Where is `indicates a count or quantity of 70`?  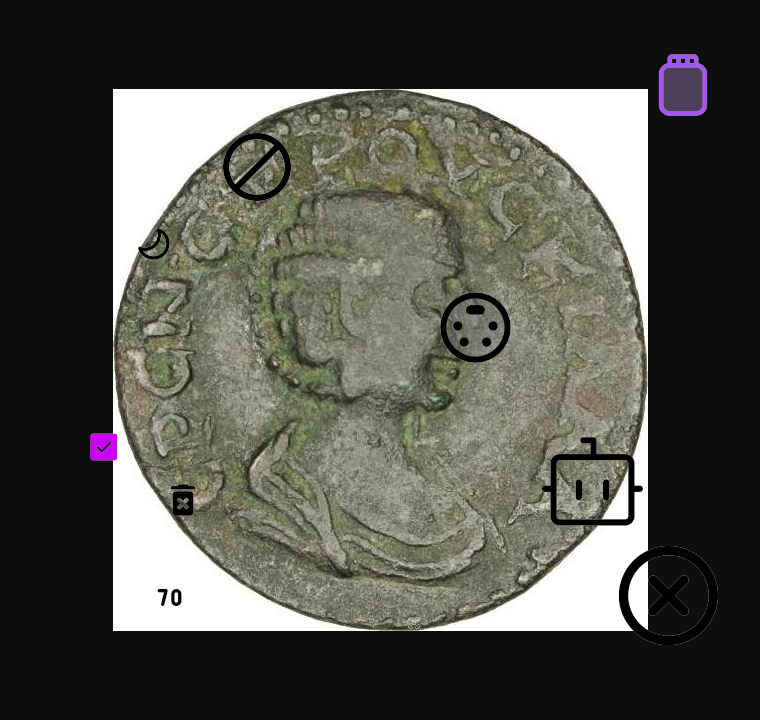 indicates a count or quantity of 70 is located at coordinates (169, 597).